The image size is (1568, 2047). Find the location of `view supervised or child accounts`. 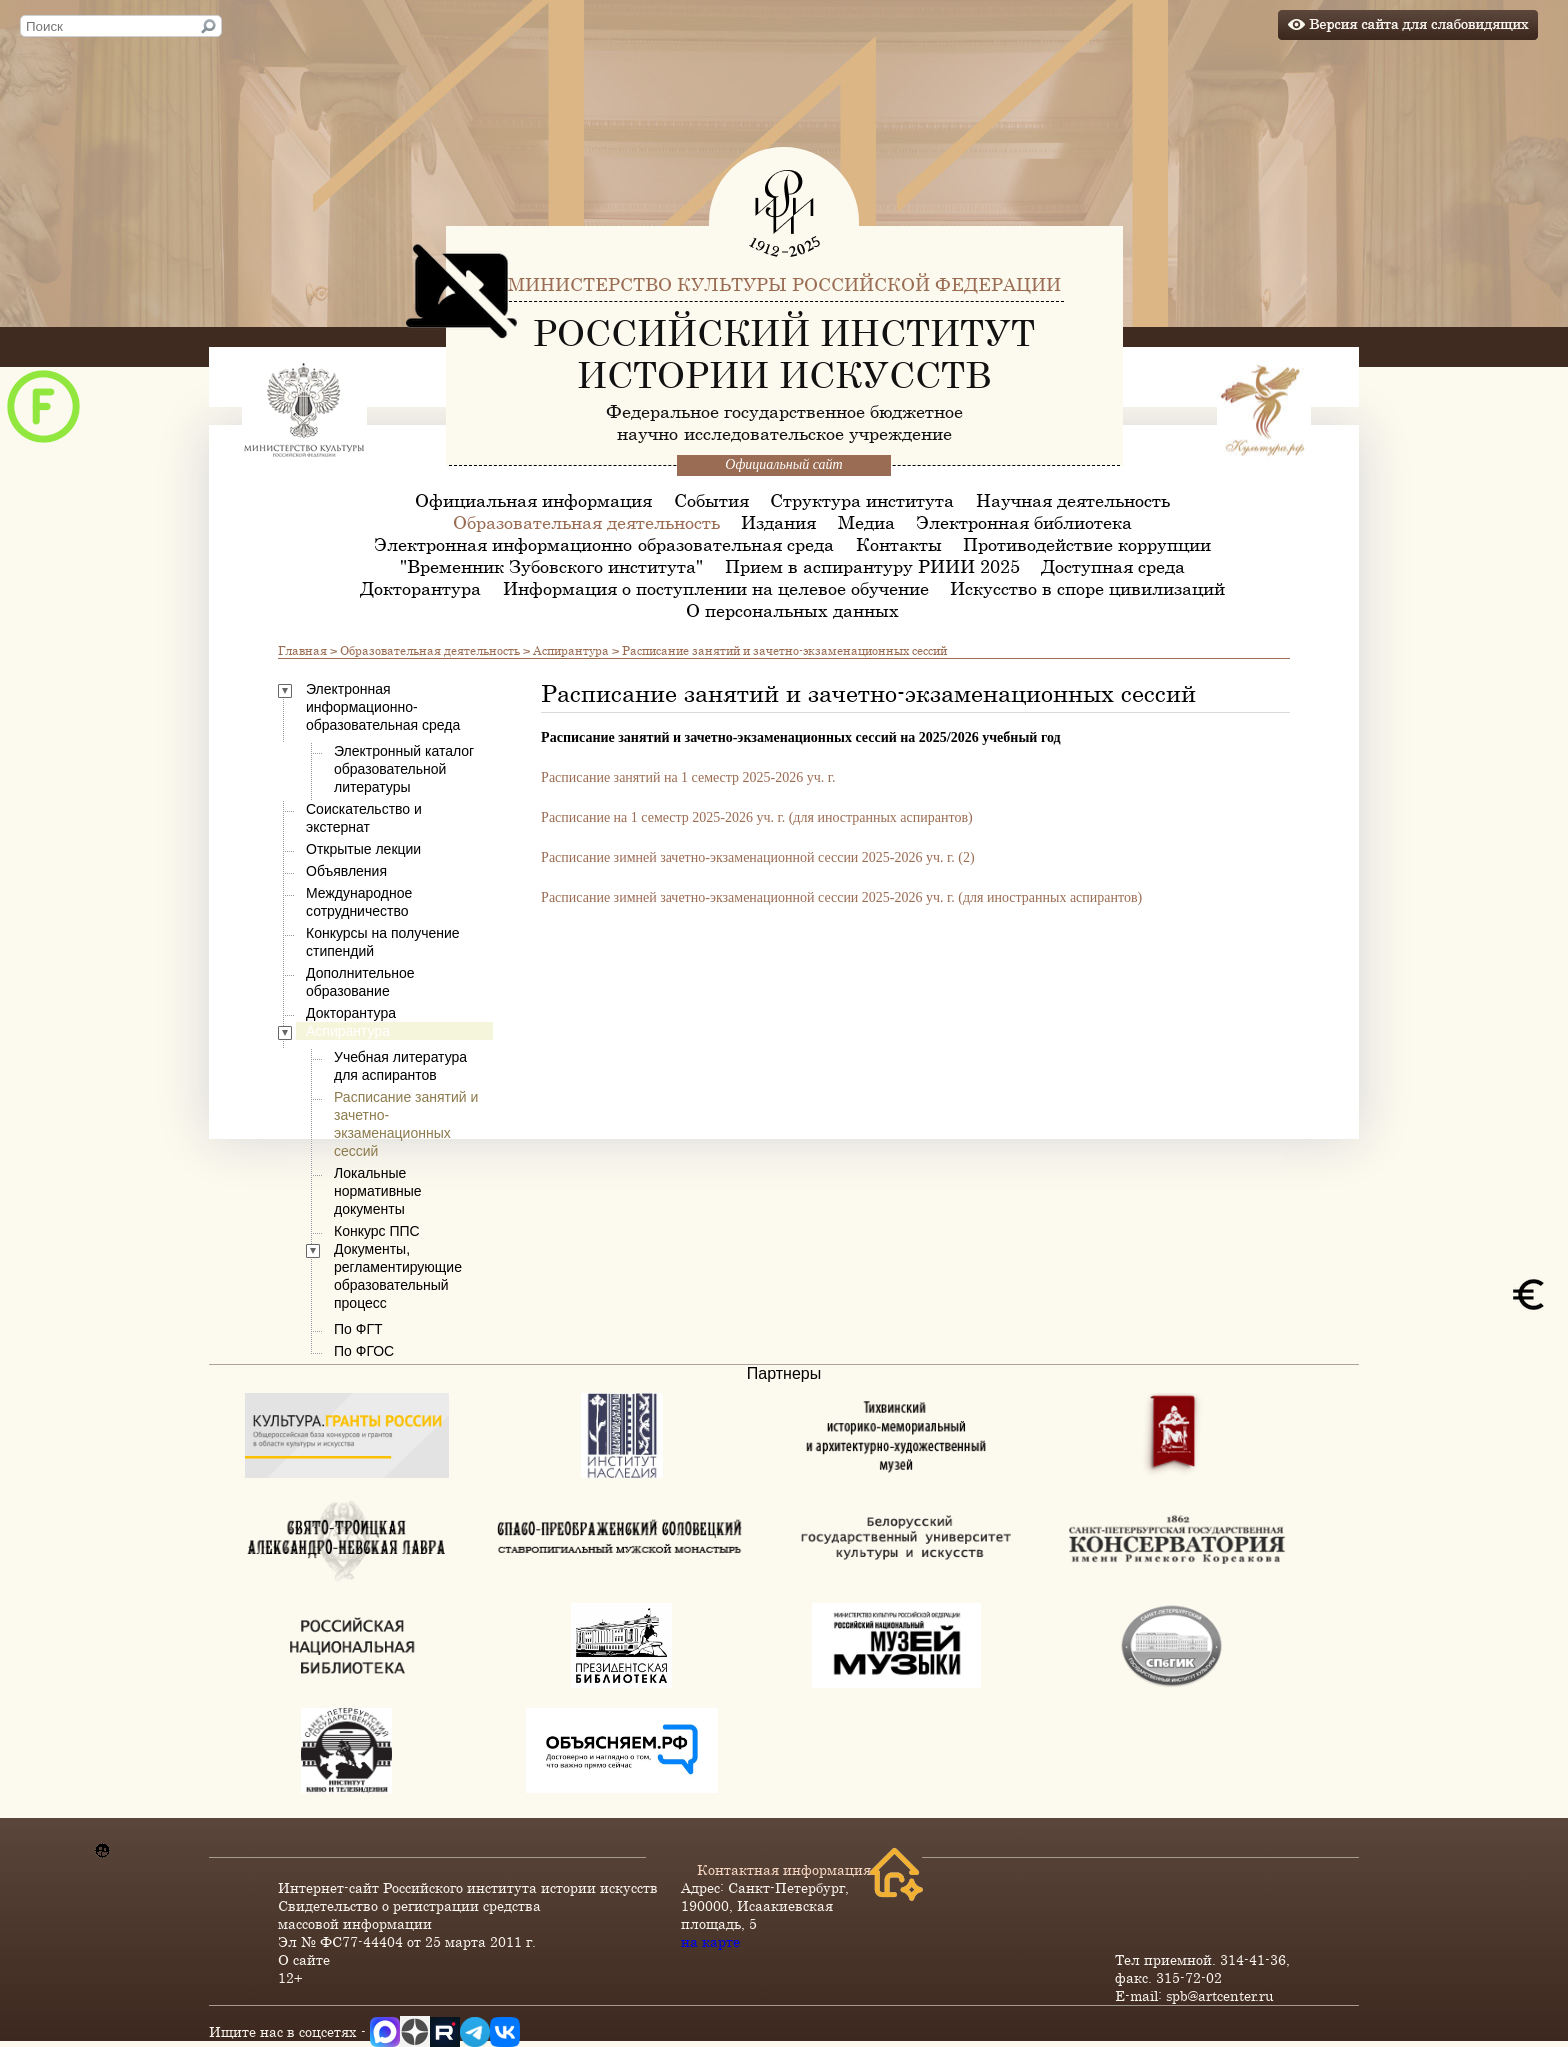

view supervised or child accounts is located at coordinates (102, 1850).